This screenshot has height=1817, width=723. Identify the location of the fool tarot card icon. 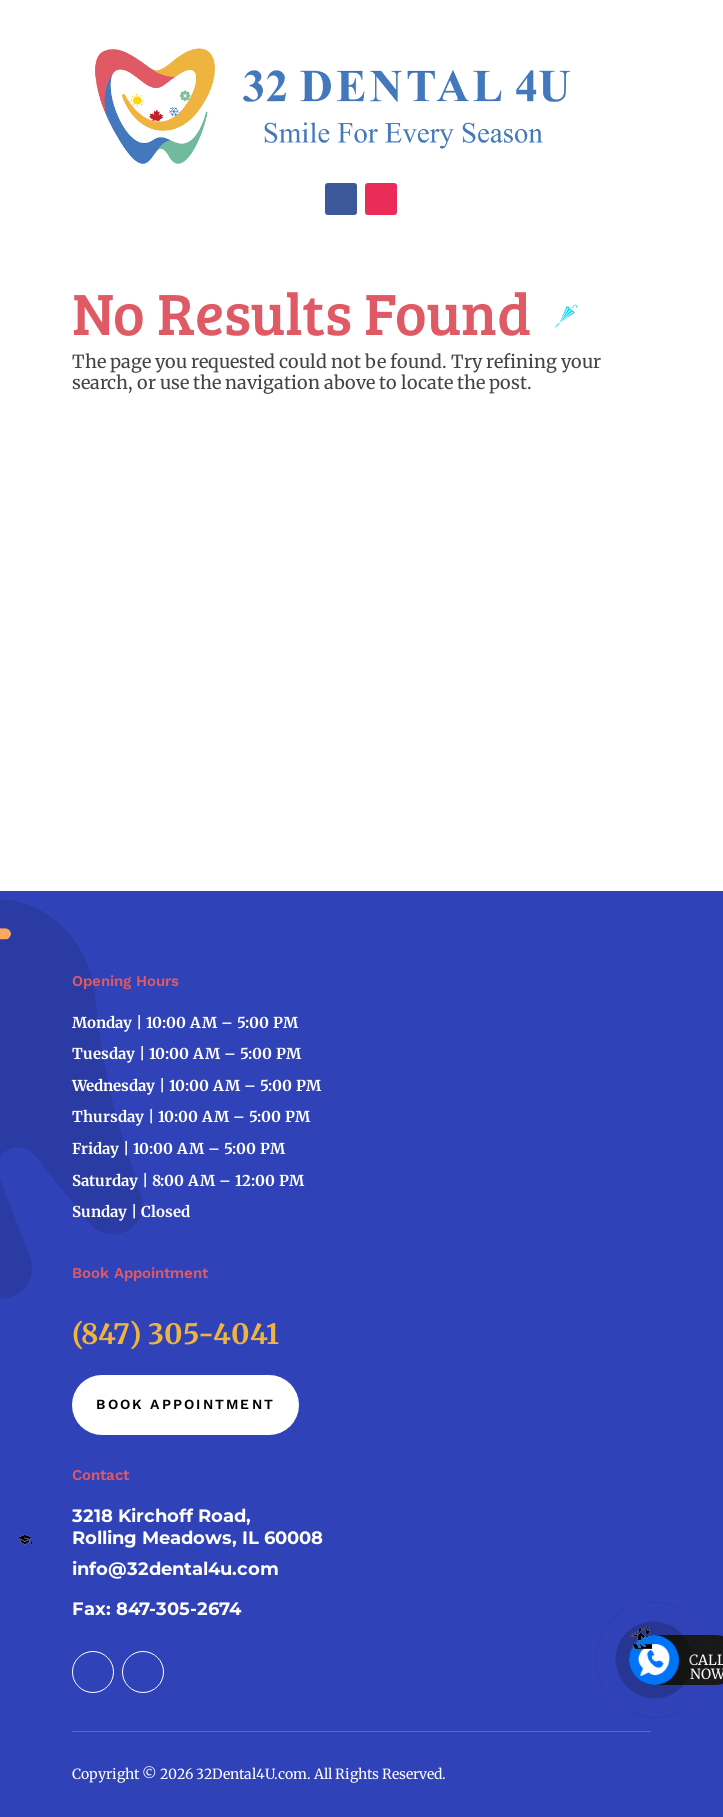
(640, 1637).